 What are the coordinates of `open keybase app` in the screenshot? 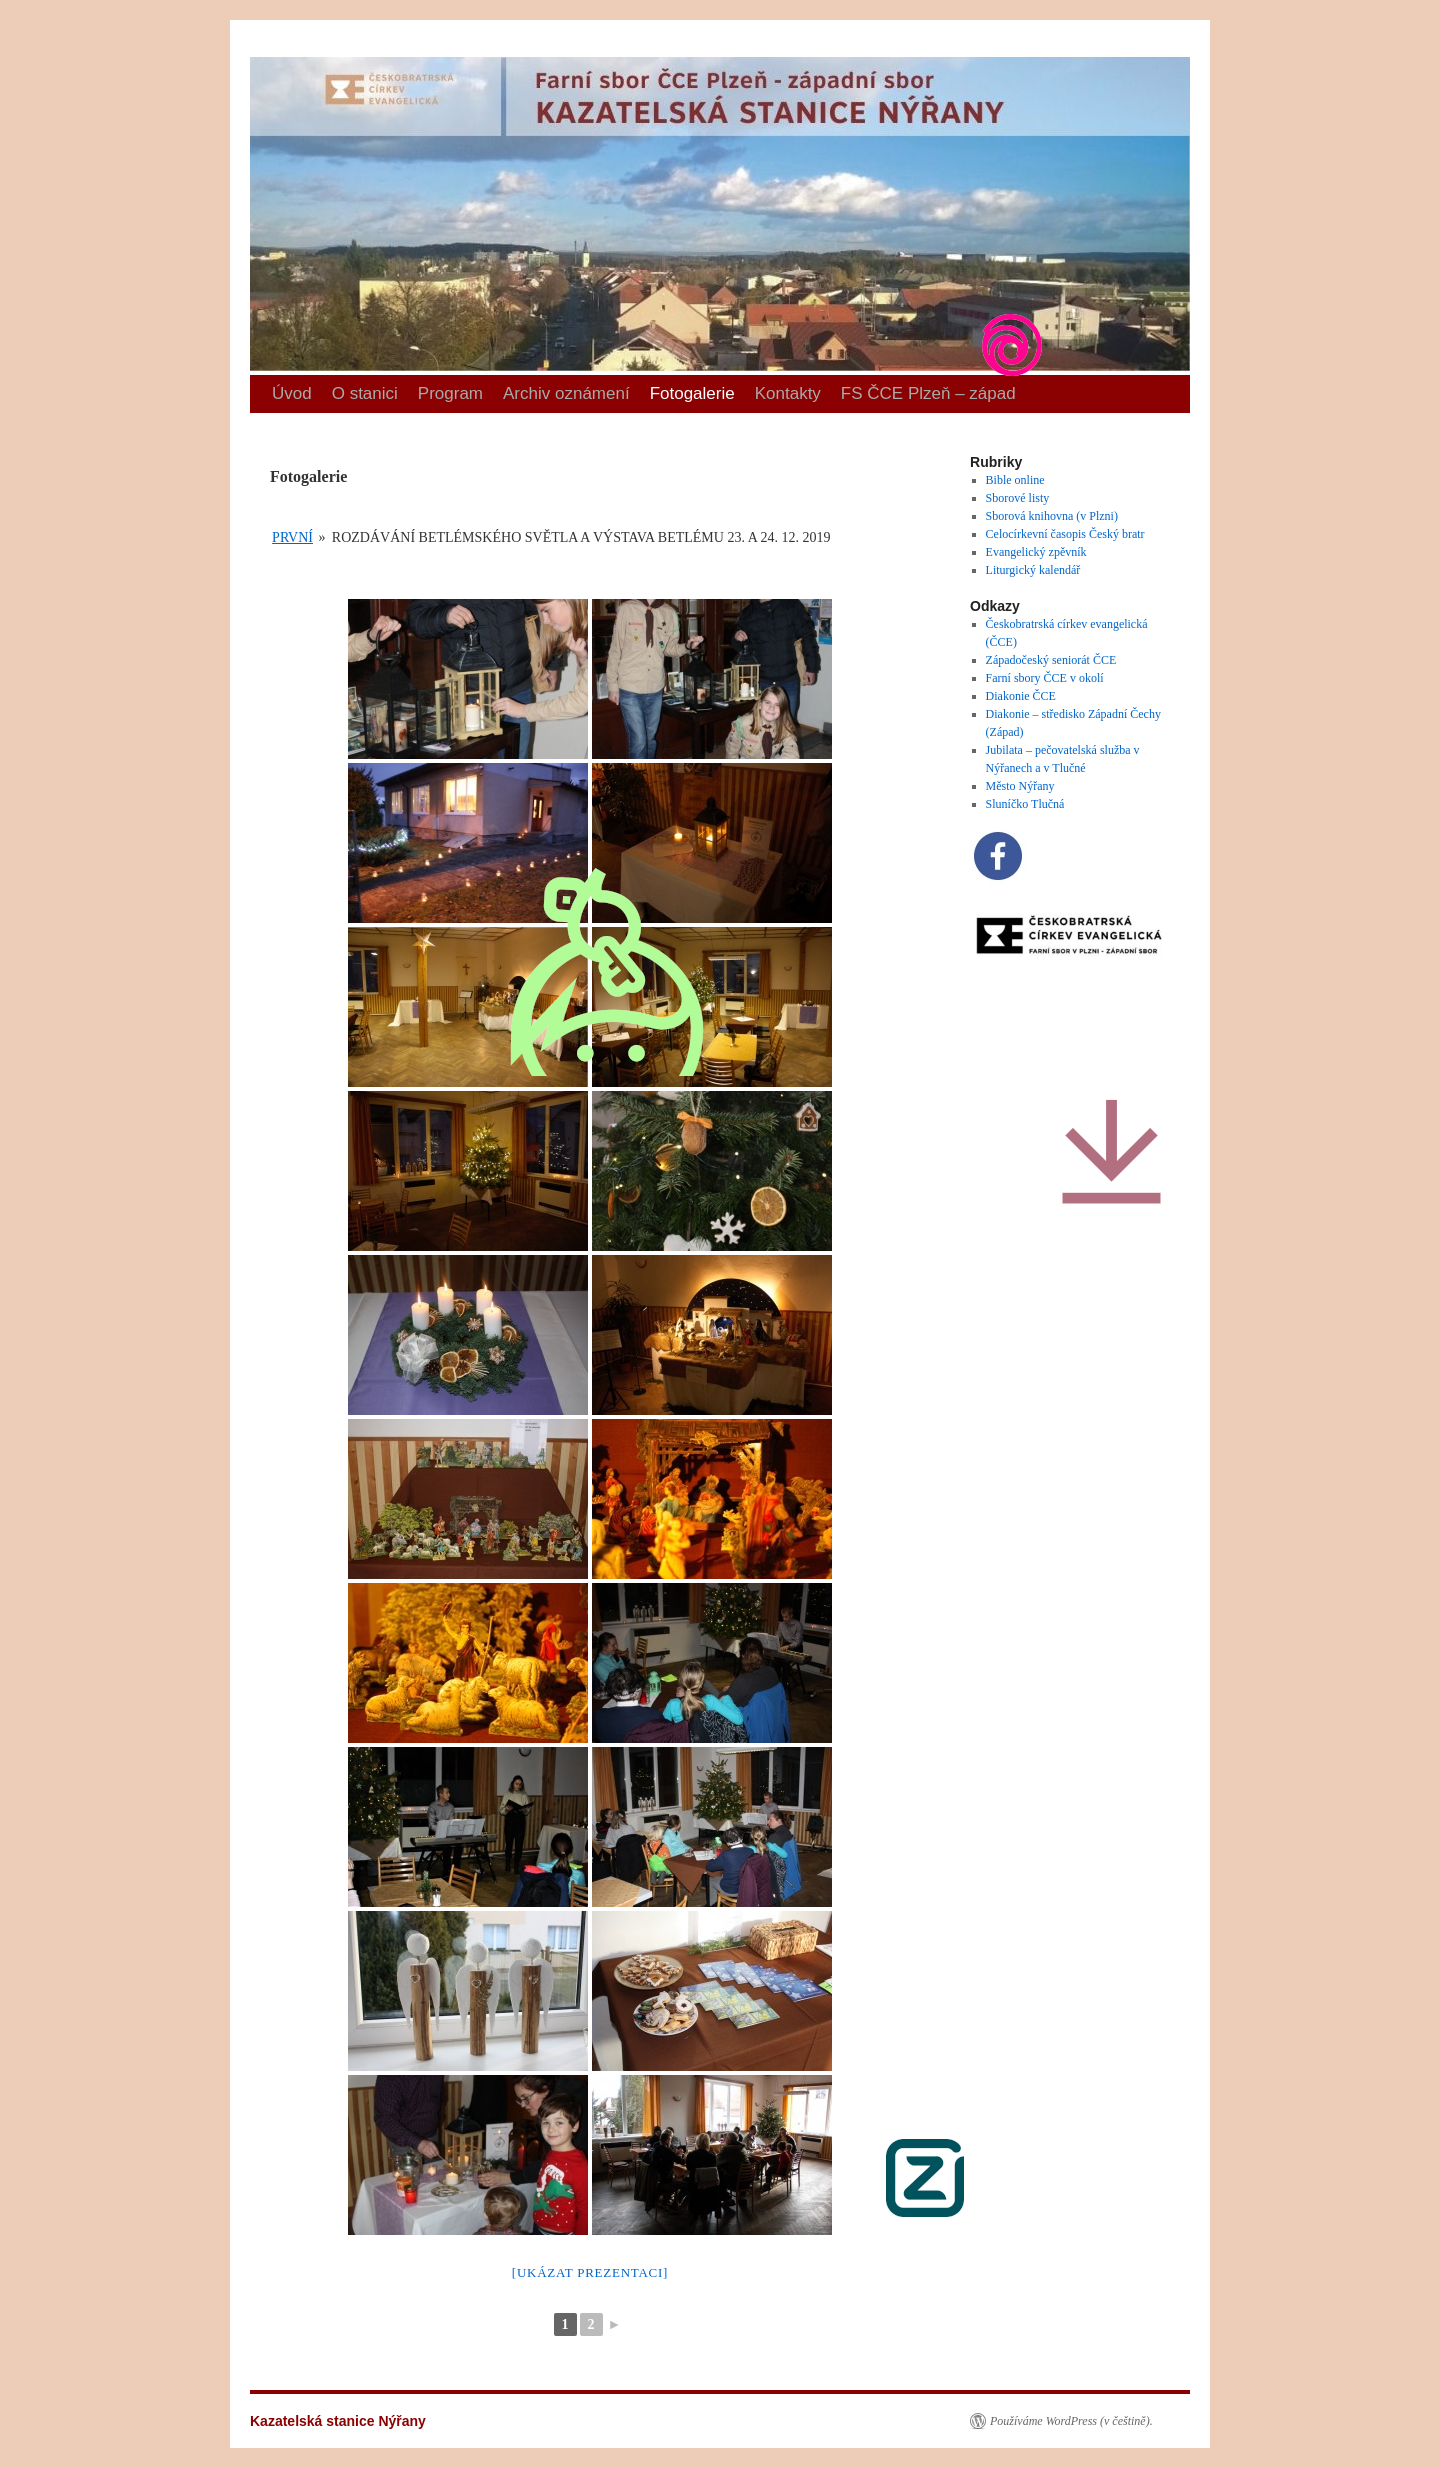 It's located at (607, 972).